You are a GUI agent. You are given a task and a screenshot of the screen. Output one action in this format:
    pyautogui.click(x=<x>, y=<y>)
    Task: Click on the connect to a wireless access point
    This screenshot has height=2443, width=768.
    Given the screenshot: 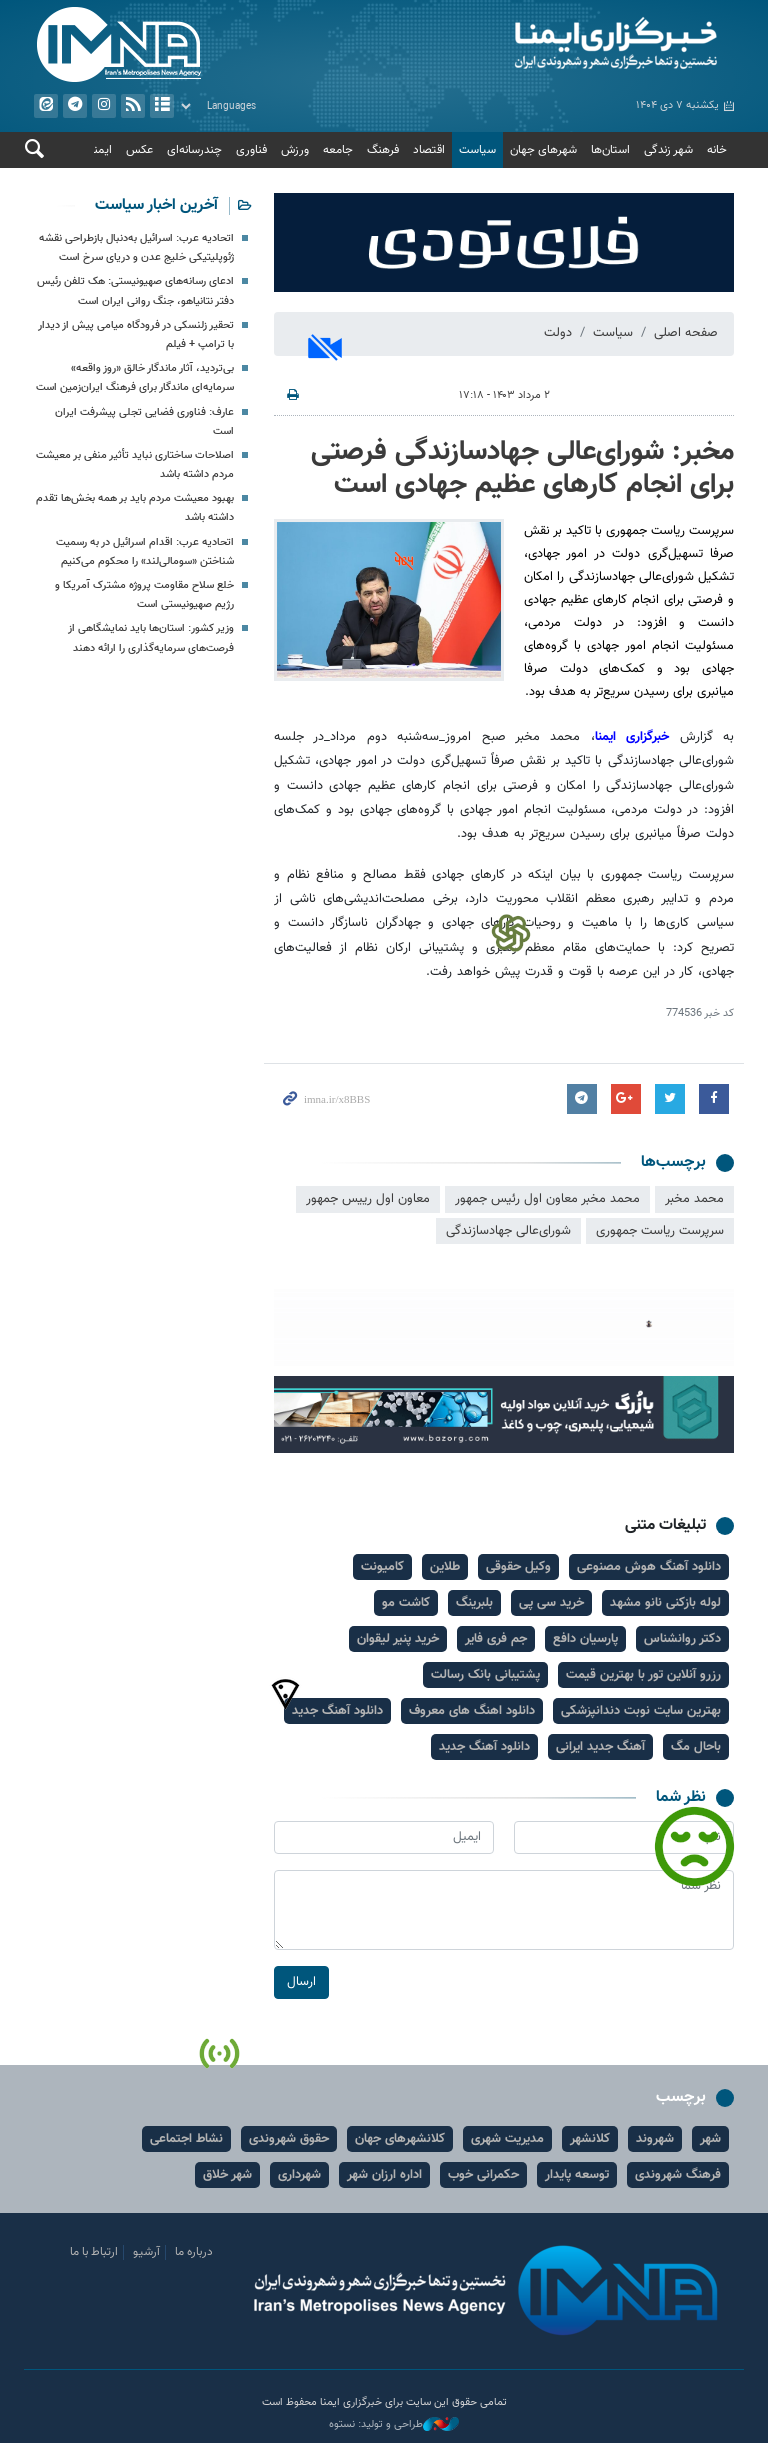 What is the action you would take?
    pyautogui.click(x=219, y=2053)
    